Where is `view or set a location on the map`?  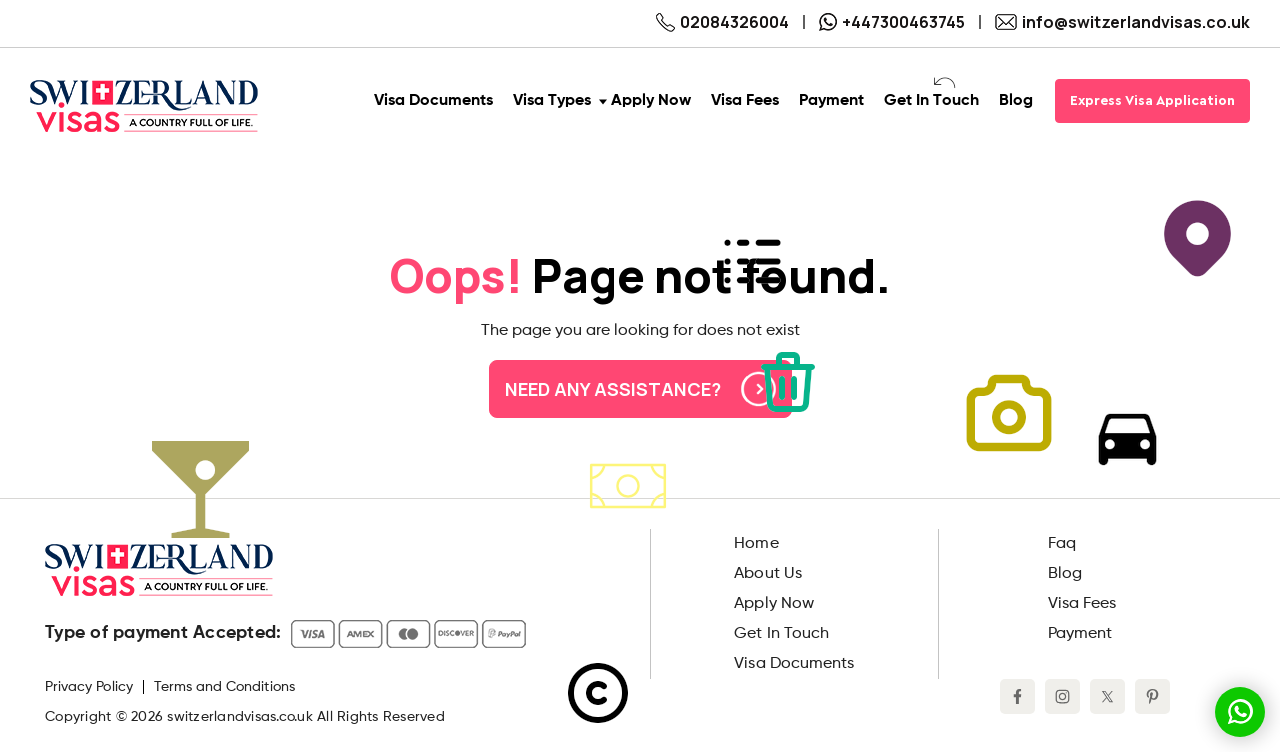
view or set a location on the map is located at coordinates (1197, 237).